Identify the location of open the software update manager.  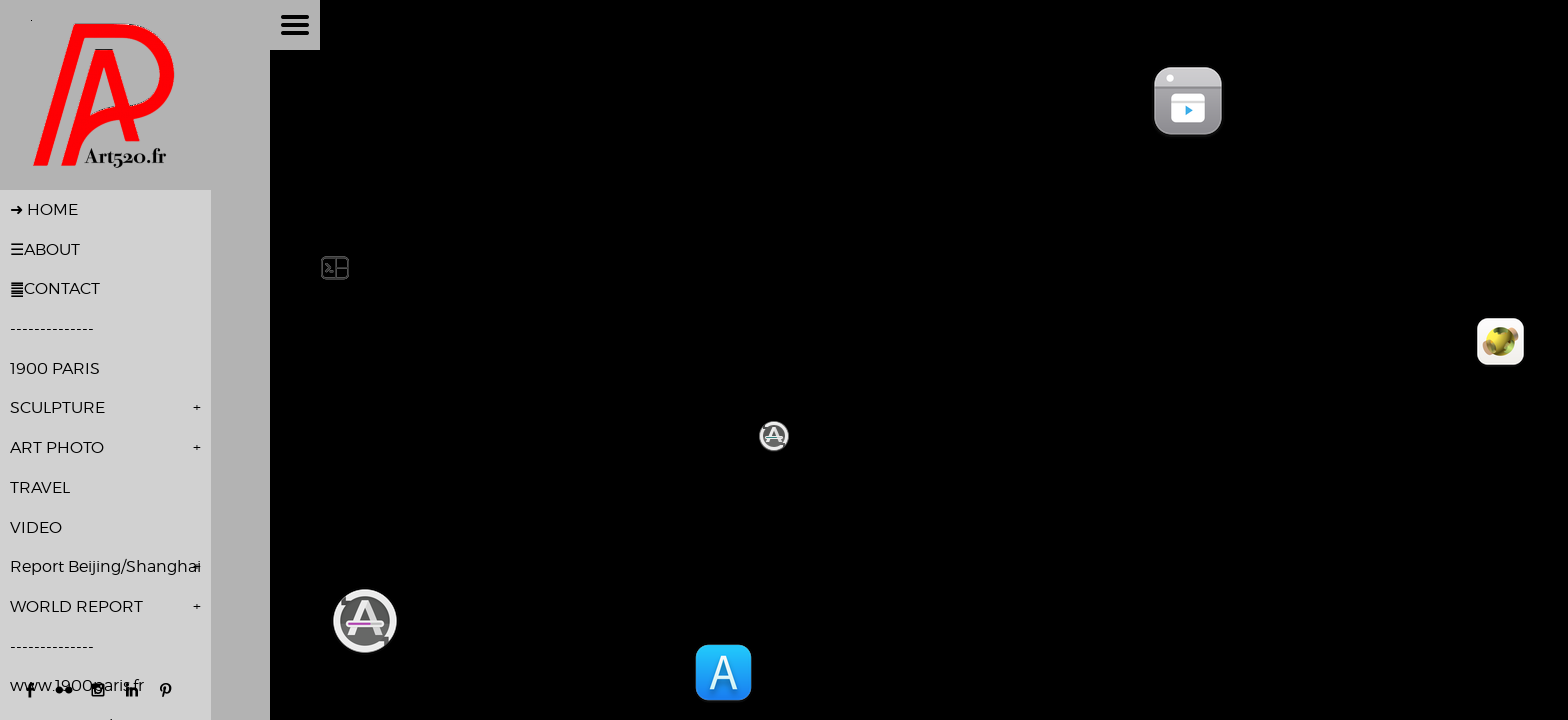
(774, 436).